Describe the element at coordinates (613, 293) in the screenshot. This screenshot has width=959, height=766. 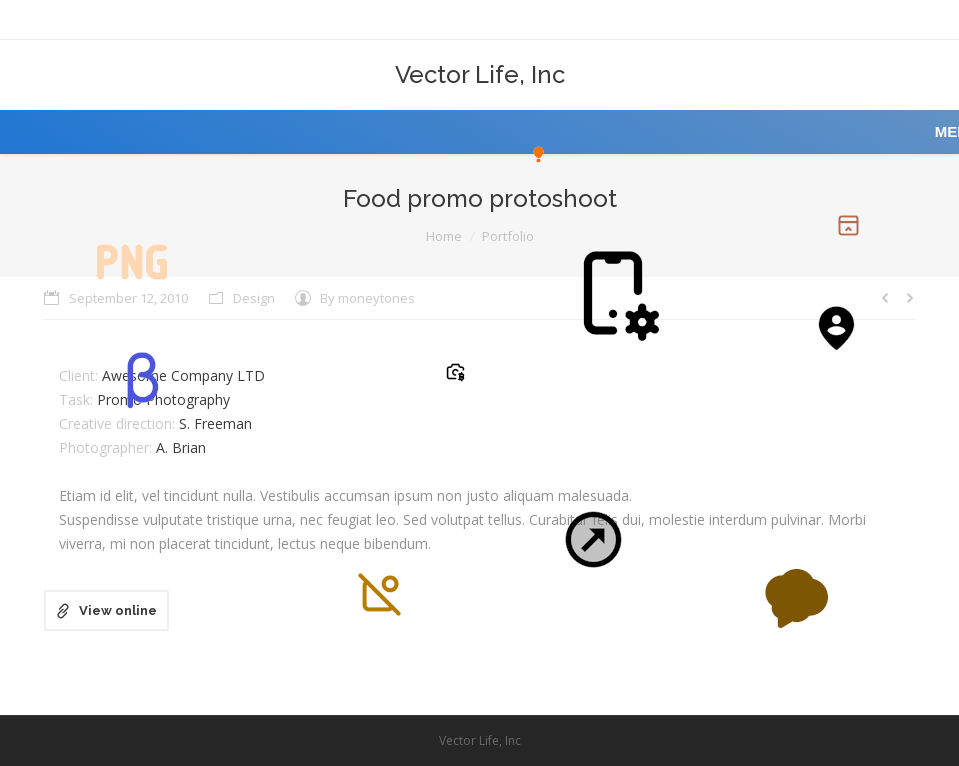
I see `access mobile device settings` at that location.